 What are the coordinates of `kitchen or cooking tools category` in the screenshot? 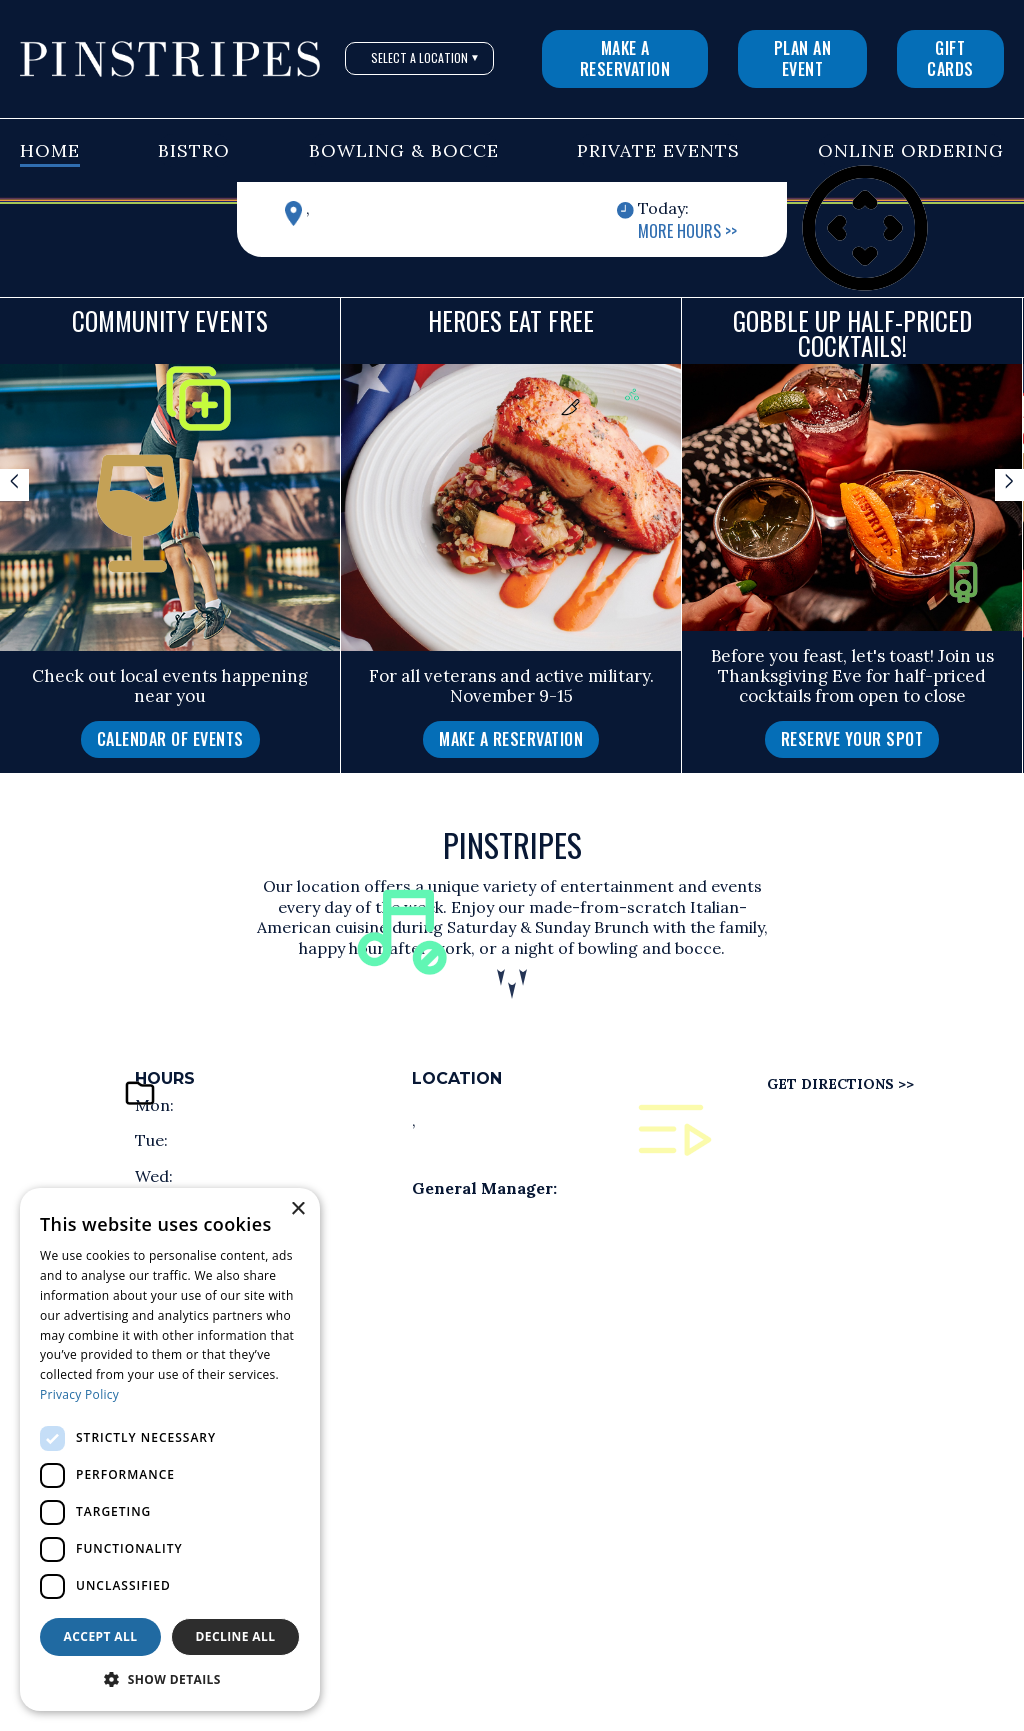 It's located at (570, 407).